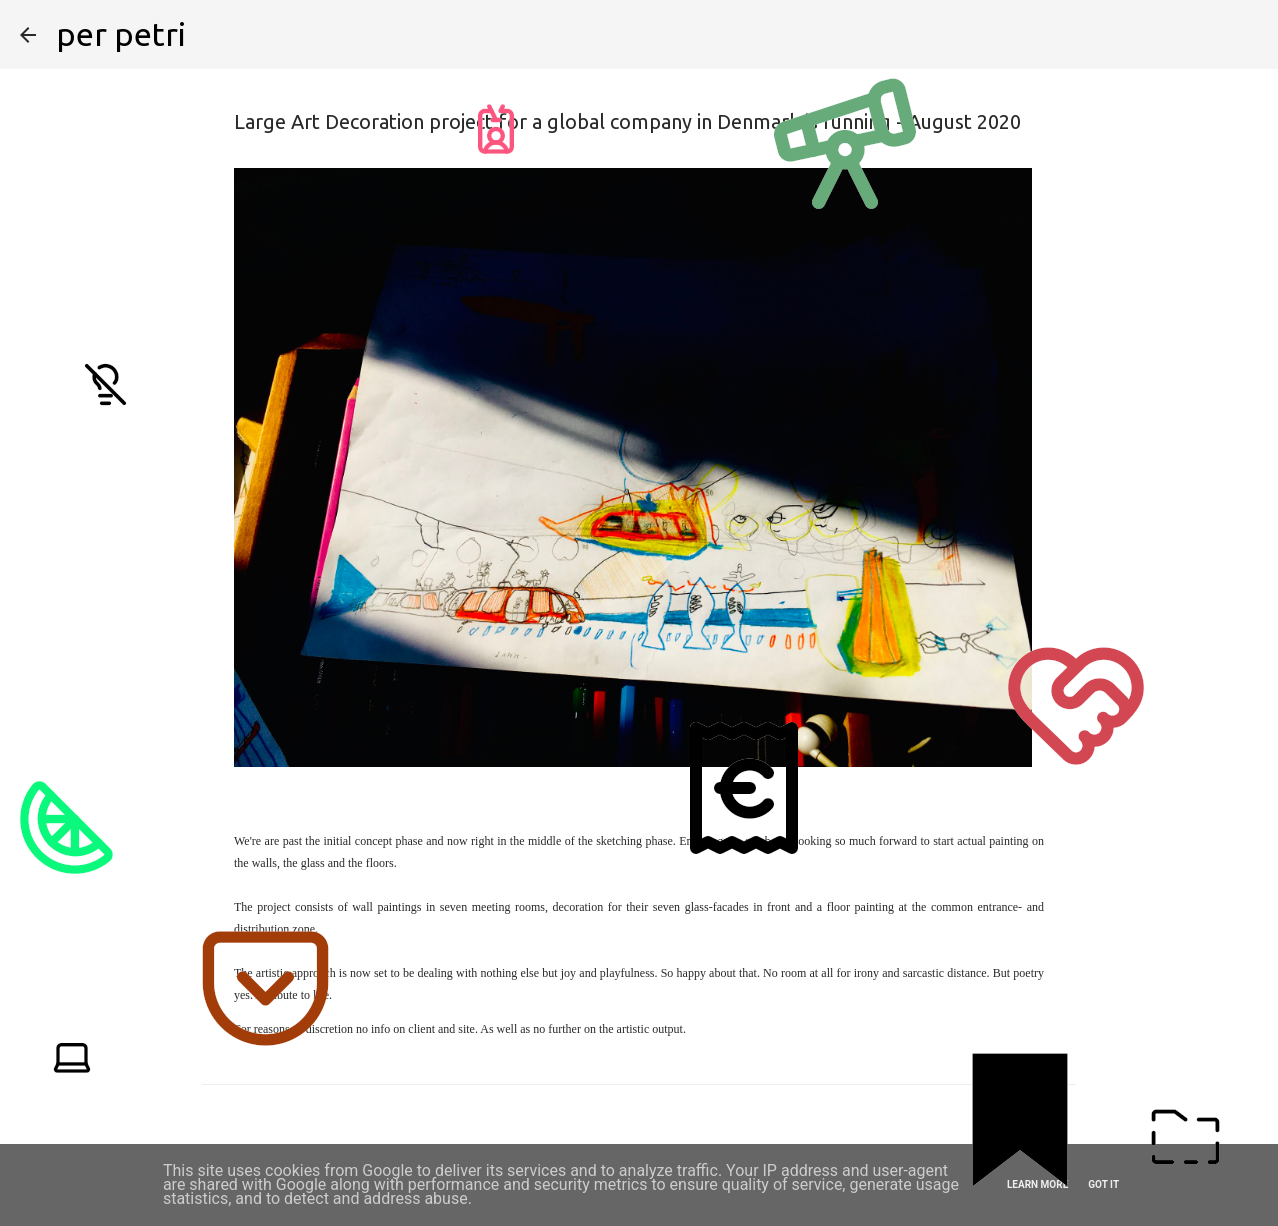 This screenshot has height=1226, width=1278. Describe the element at coordinates (744, 788) in the screenshot. I see `view euro transaction receipt` at that location.